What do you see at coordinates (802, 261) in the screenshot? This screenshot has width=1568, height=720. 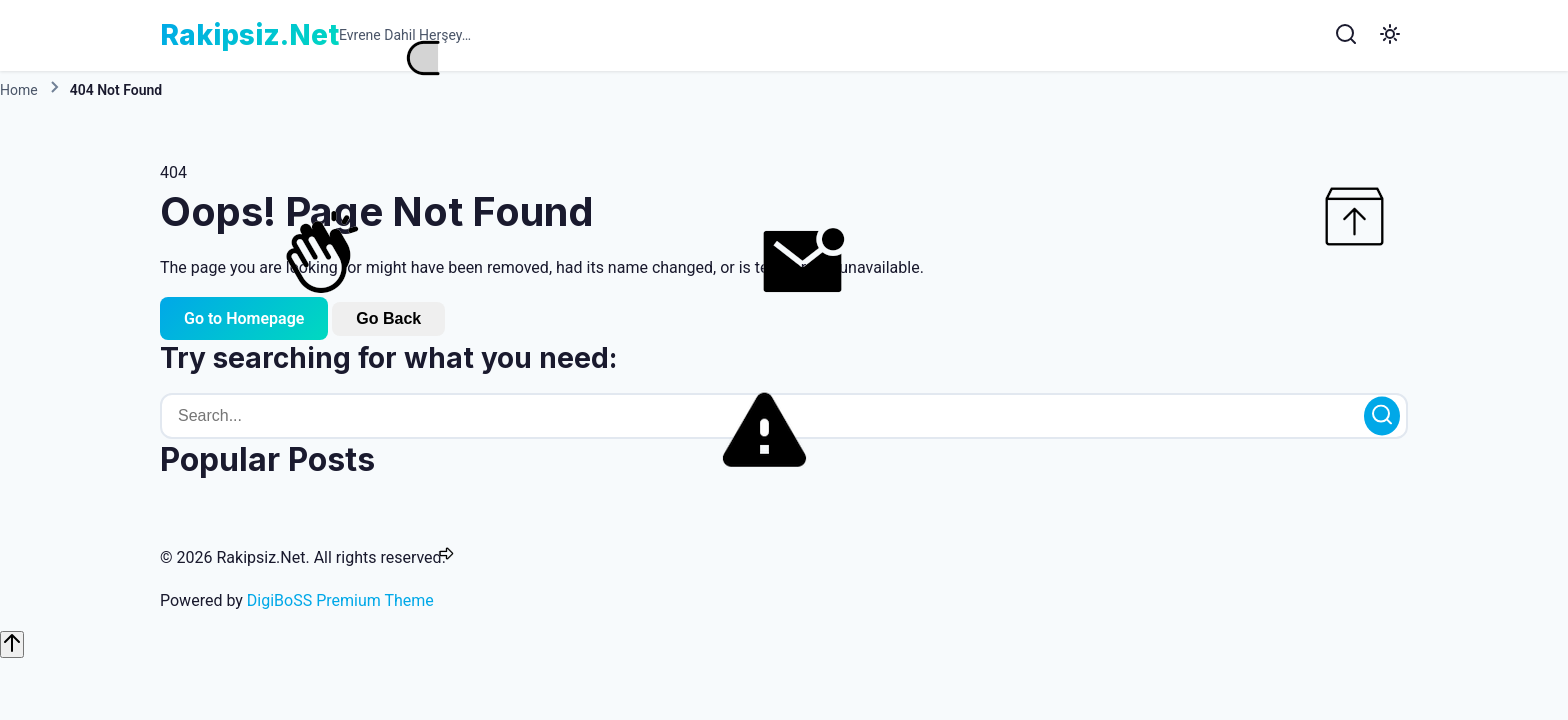 I see `indicates unread email in inbox` at bounding box center [802, 261].